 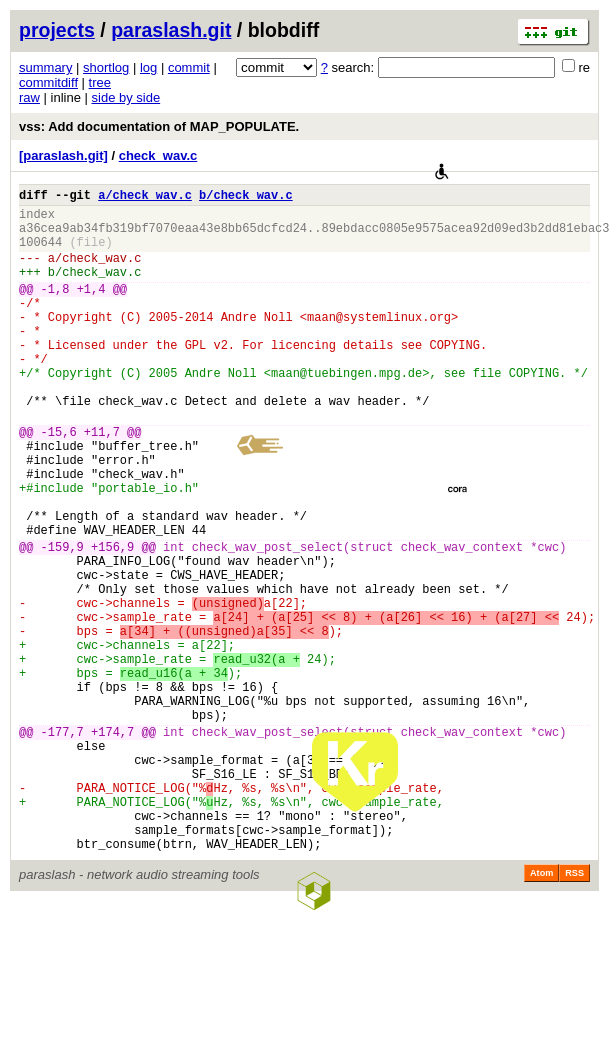 What do you see at coordinates (314, 891) in the screenshot?
I see `blueprint app logo` at bounding box center [314, 891].